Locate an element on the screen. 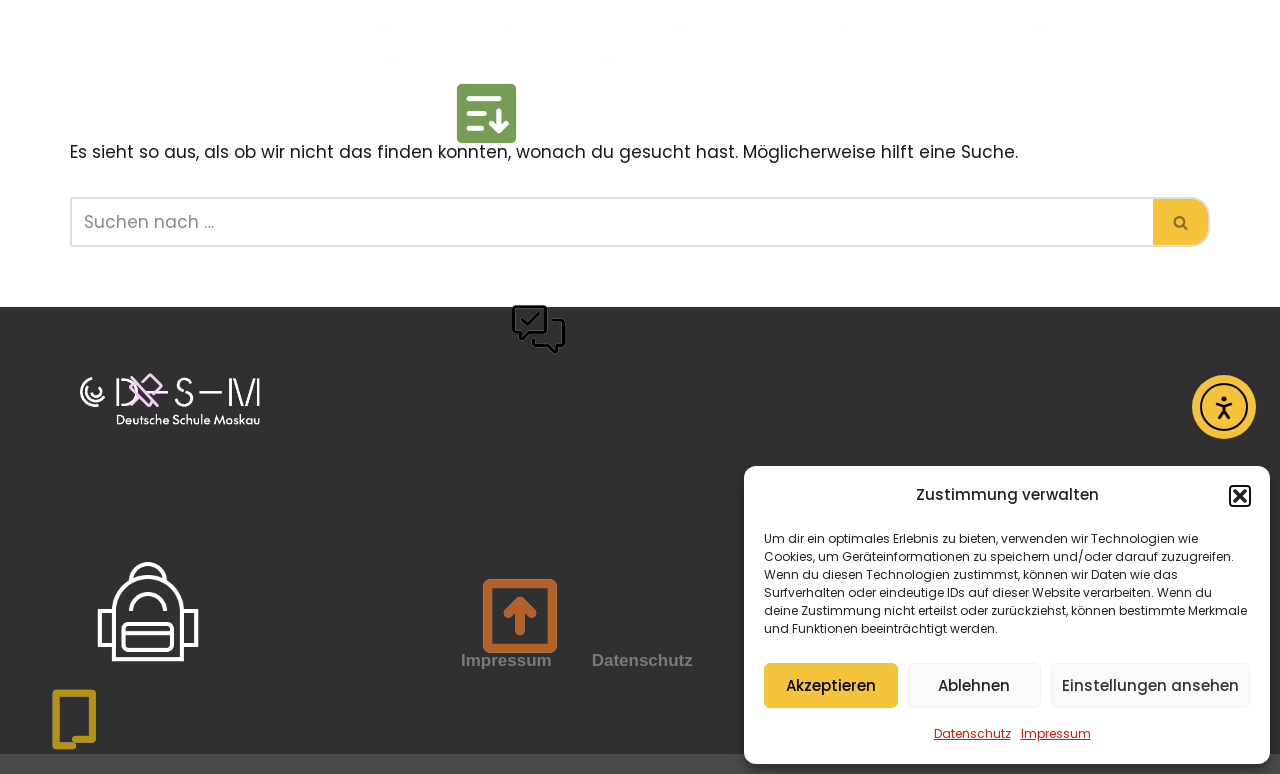  unpin an item from its current position is located at coordinates (144, 391).